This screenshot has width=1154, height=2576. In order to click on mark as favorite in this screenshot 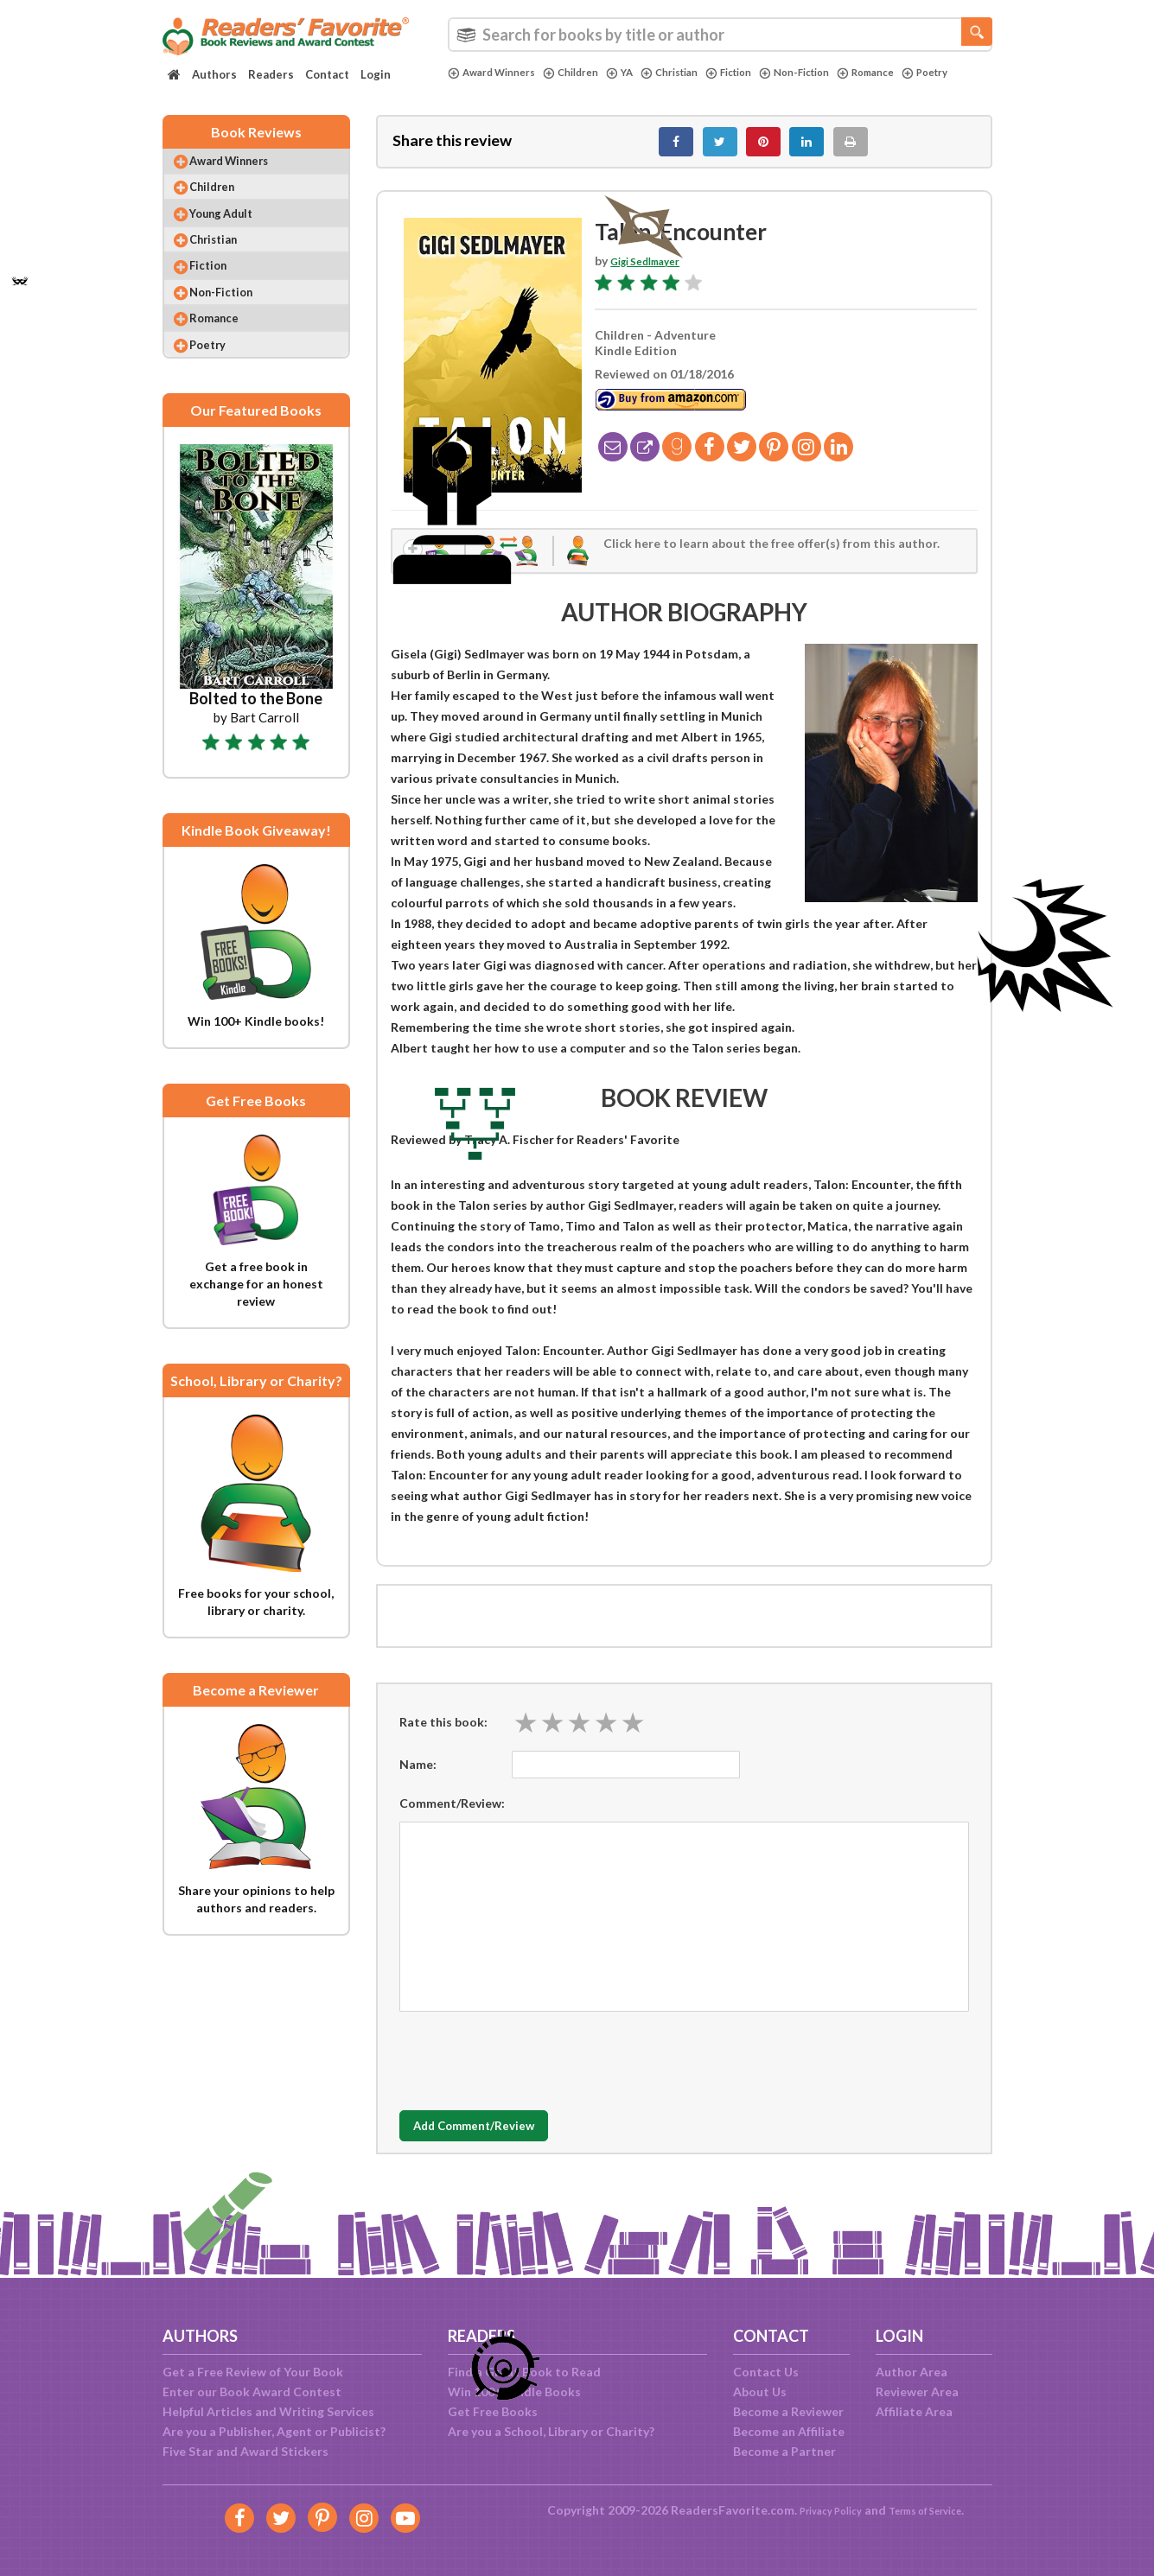, I will do `click(644, 226)`.